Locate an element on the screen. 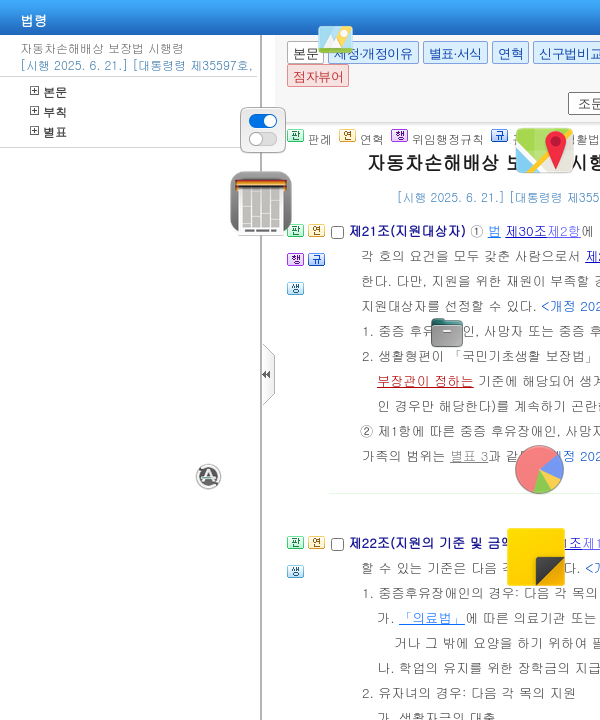 This screenshot has width=600, height=720. open pulp comic book reader app is located at coordinates (261, 202).